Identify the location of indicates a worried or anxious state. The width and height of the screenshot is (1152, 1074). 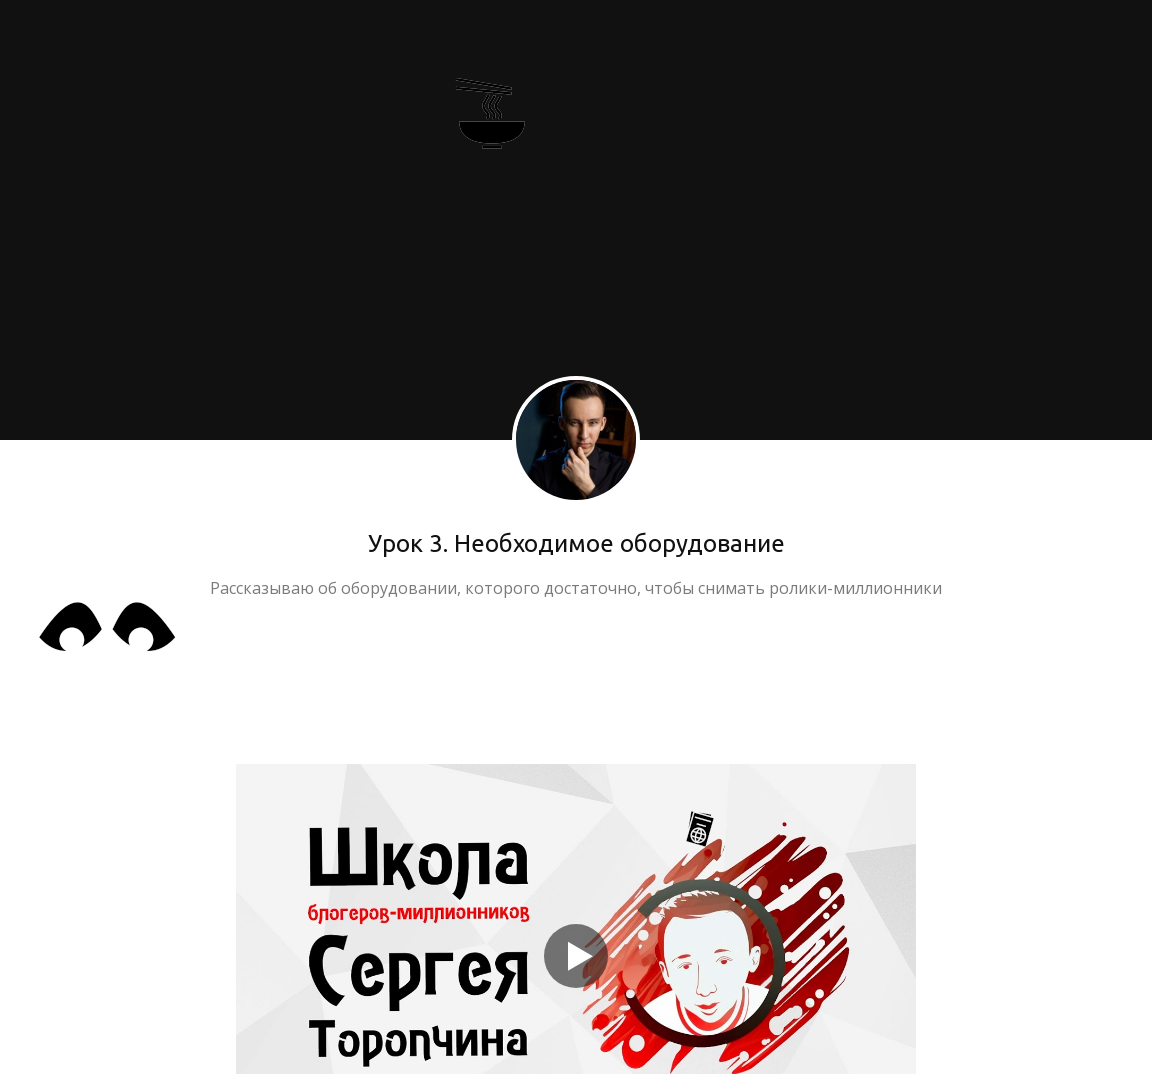
(106, 632).